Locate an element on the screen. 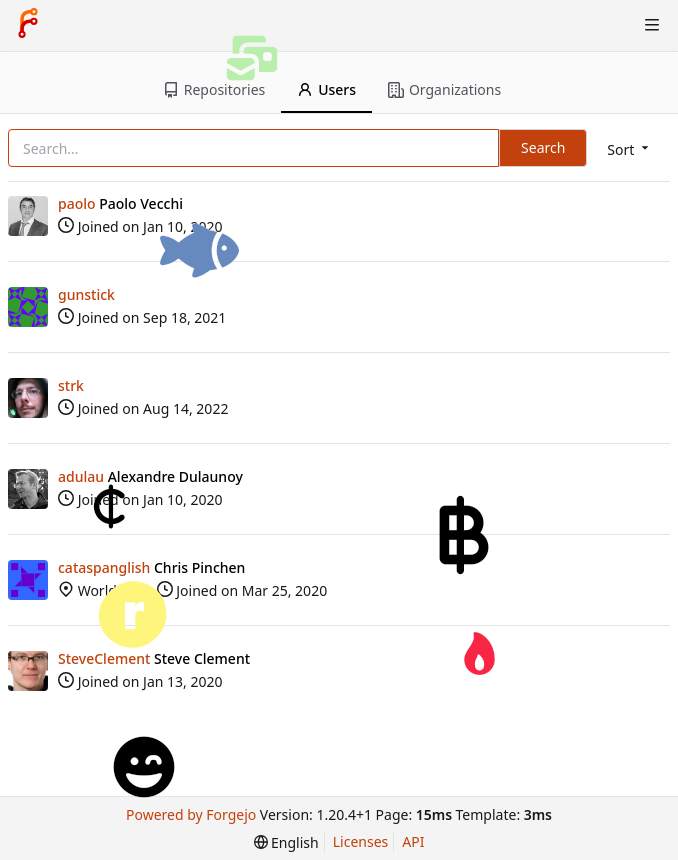 This screenshot has width=678, height=860. indicates Ghanaian cedi currency is located at coordinates (109, 506).